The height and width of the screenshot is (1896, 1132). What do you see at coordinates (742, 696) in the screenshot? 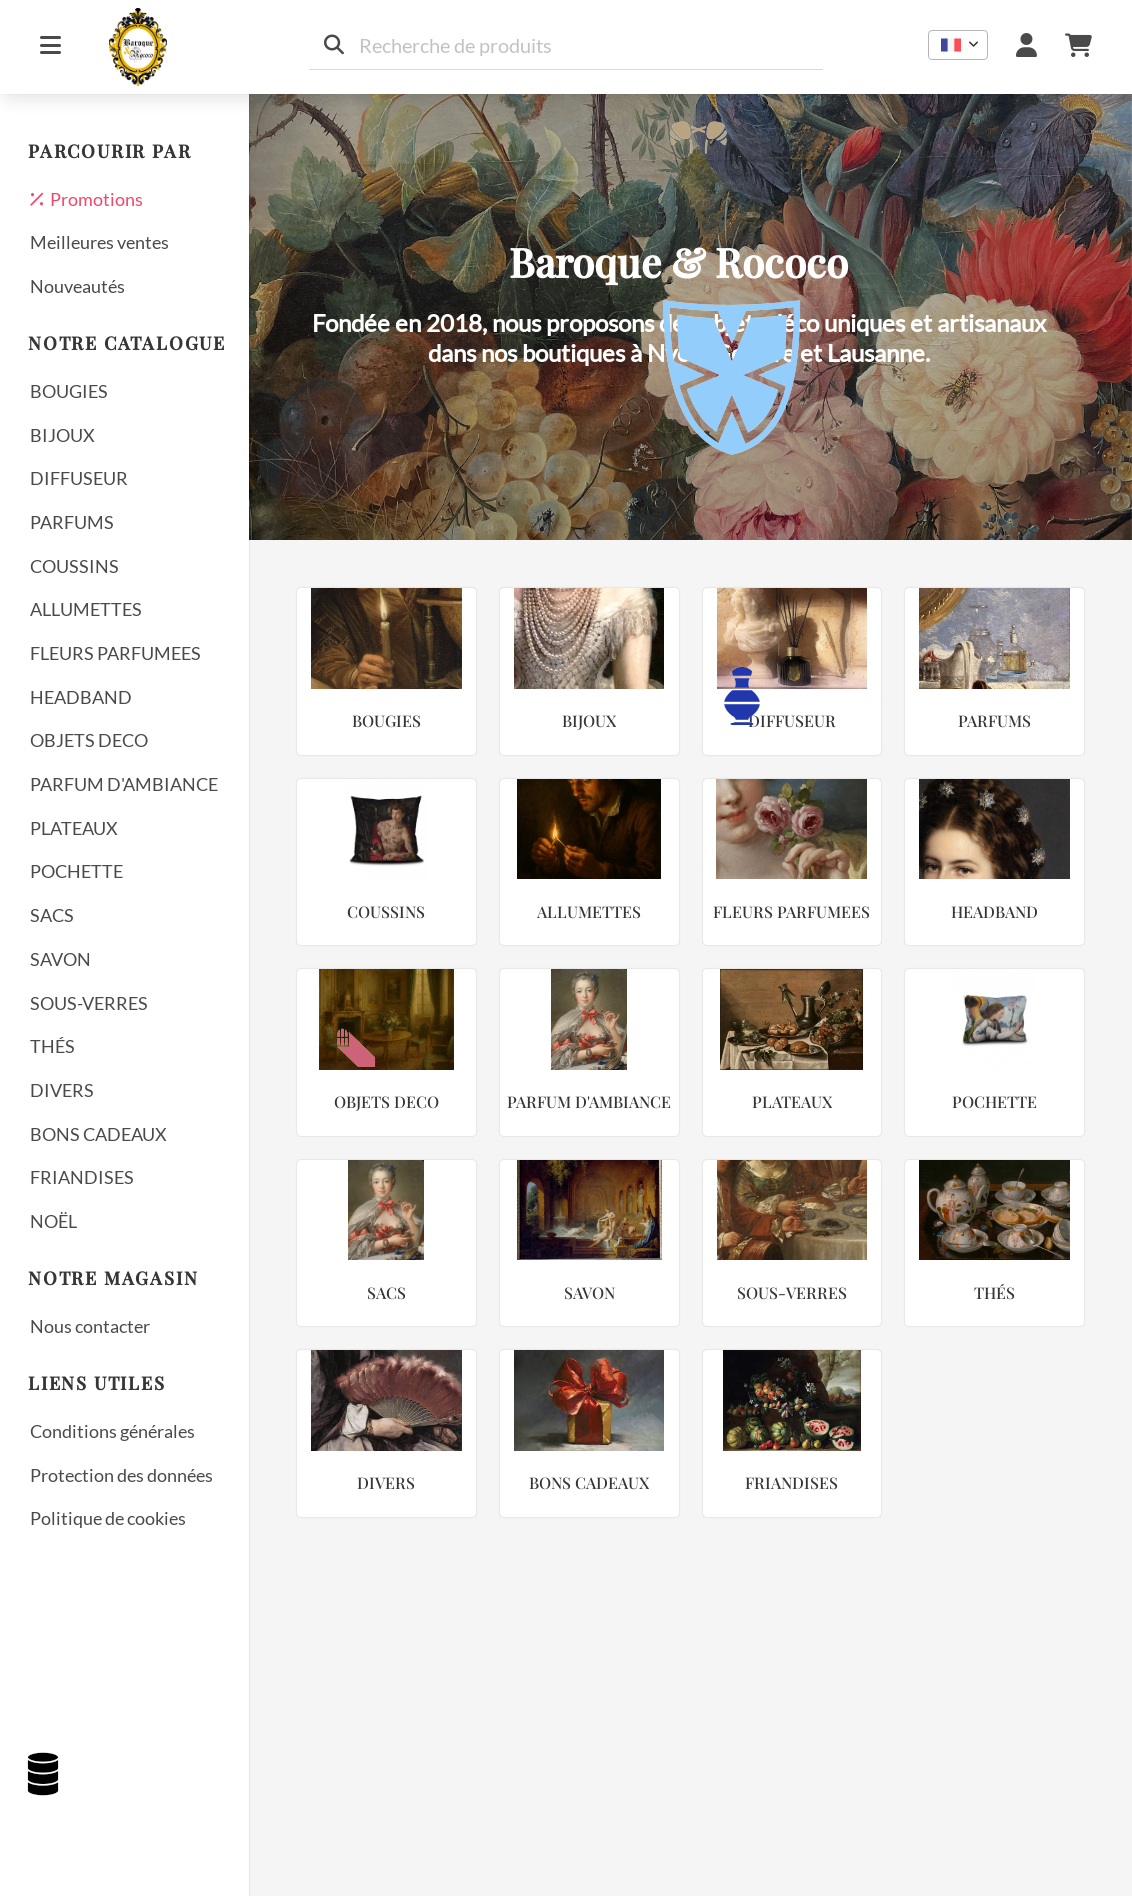
I see `view pottery or ceramics collection` at bounding box center [742, 696].